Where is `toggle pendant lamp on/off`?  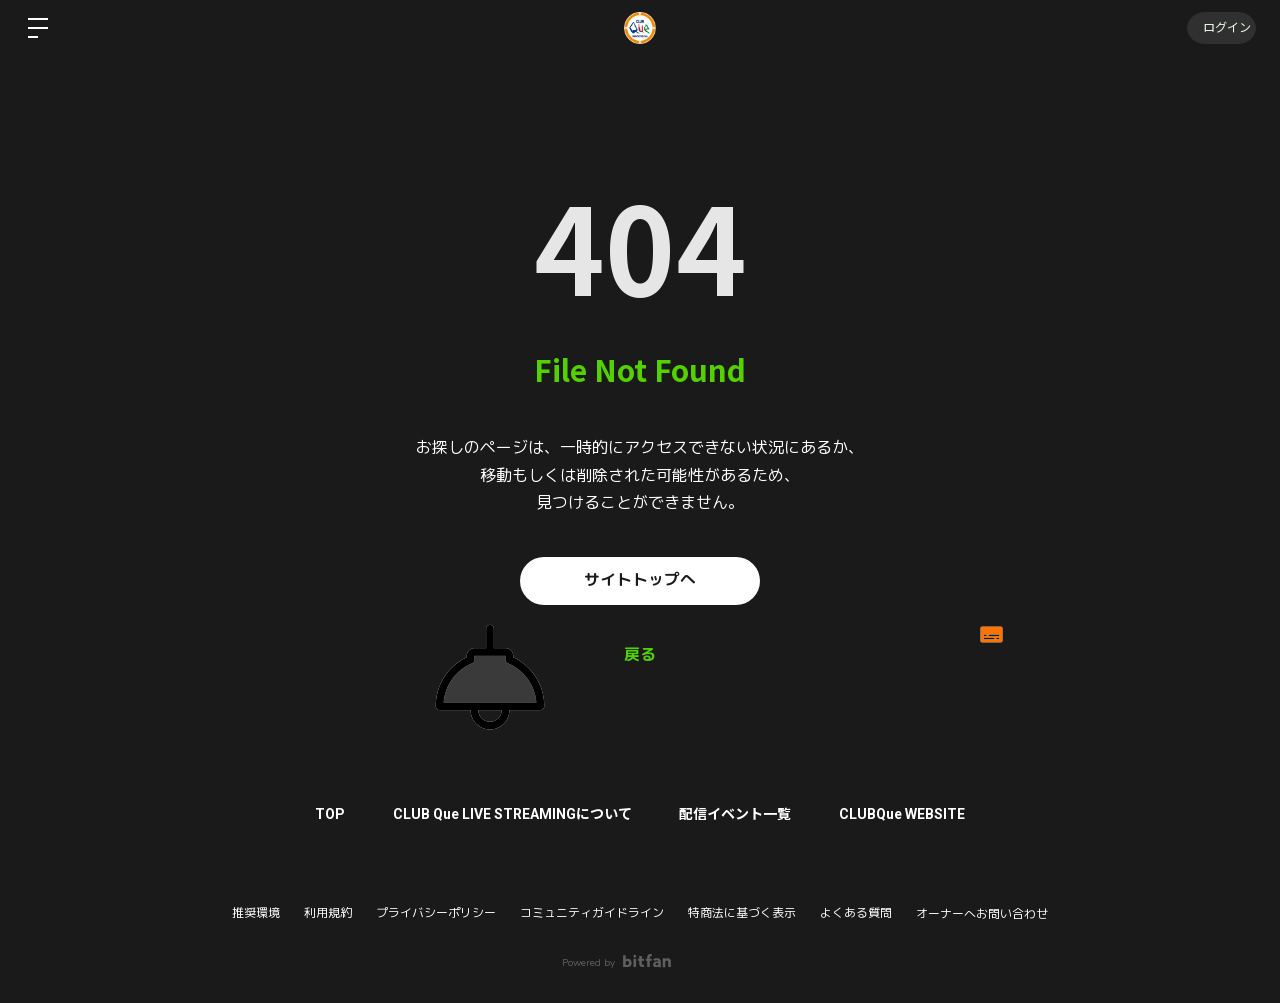 toggle pendant lamp on/off is located at coordinates (490, 683).